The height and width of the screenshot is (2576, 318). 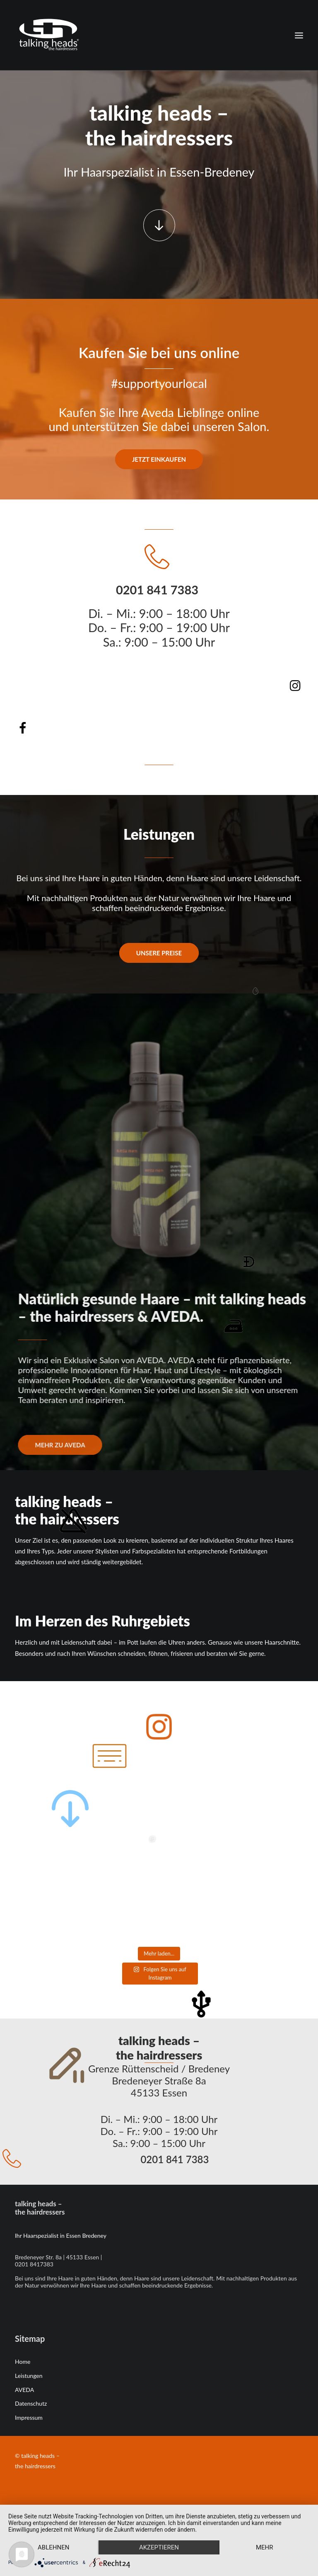 What do you see at coordinates (66, 2063) in the screenshot?
I see `pause editing mode` at bounding box center [66, 2063].